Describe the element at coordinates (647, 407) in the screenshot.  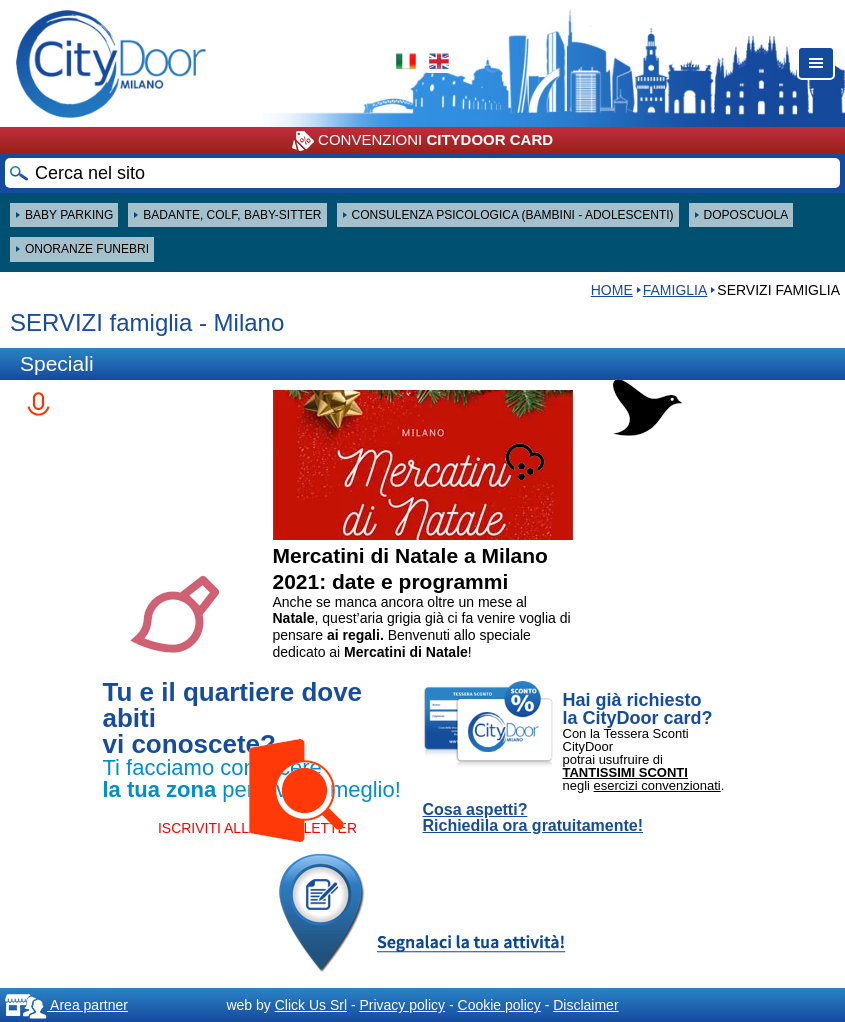
I see `fluentd data collector logo` at that location.